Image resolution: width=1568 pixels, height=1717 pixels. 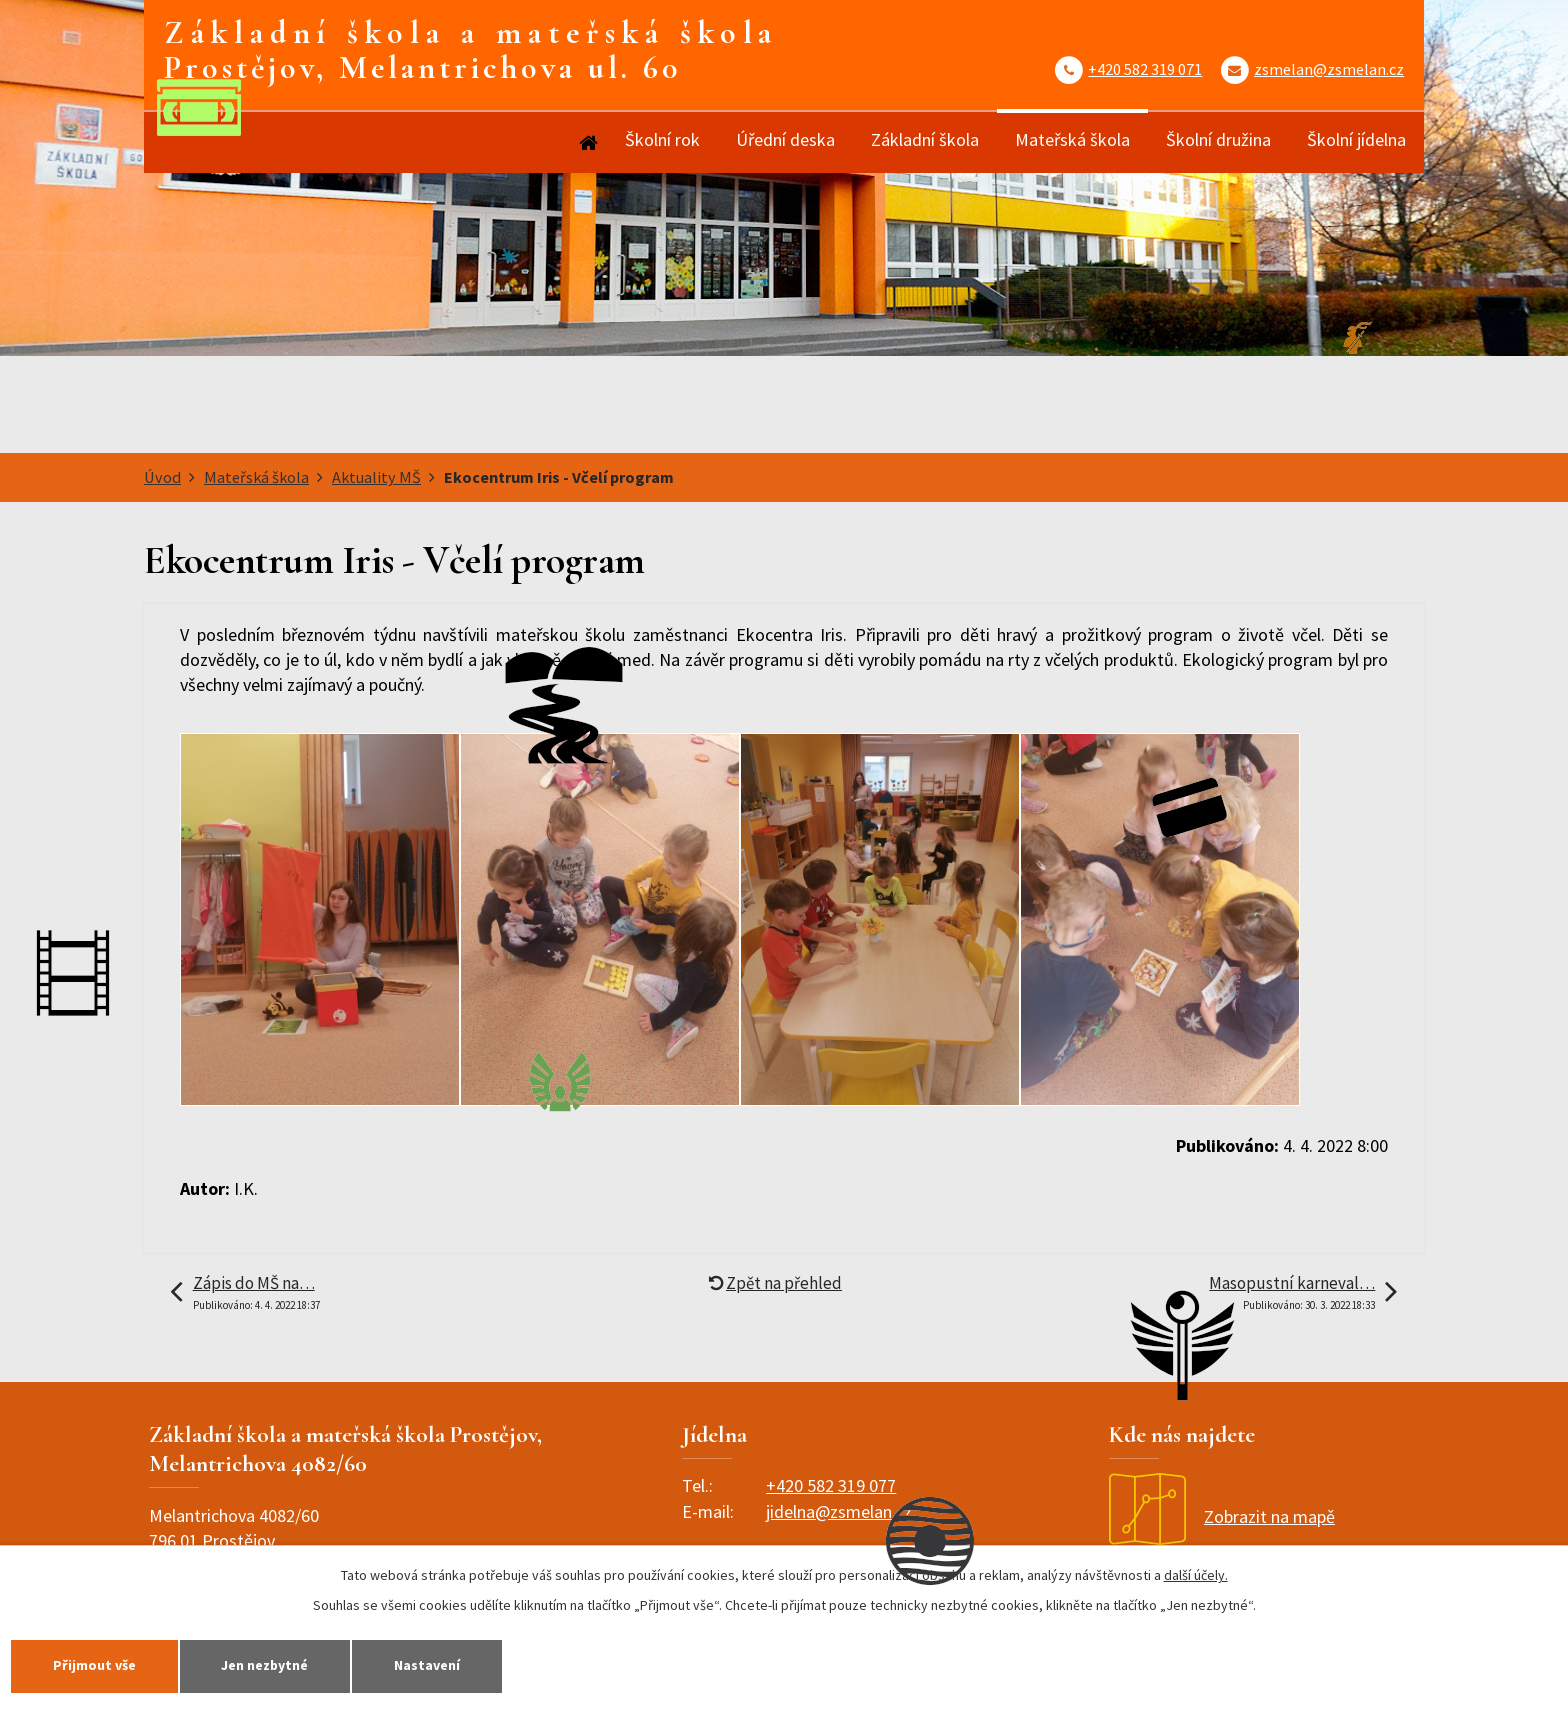 I want to click on access retro or archived video content, so click(x=199, y=110).